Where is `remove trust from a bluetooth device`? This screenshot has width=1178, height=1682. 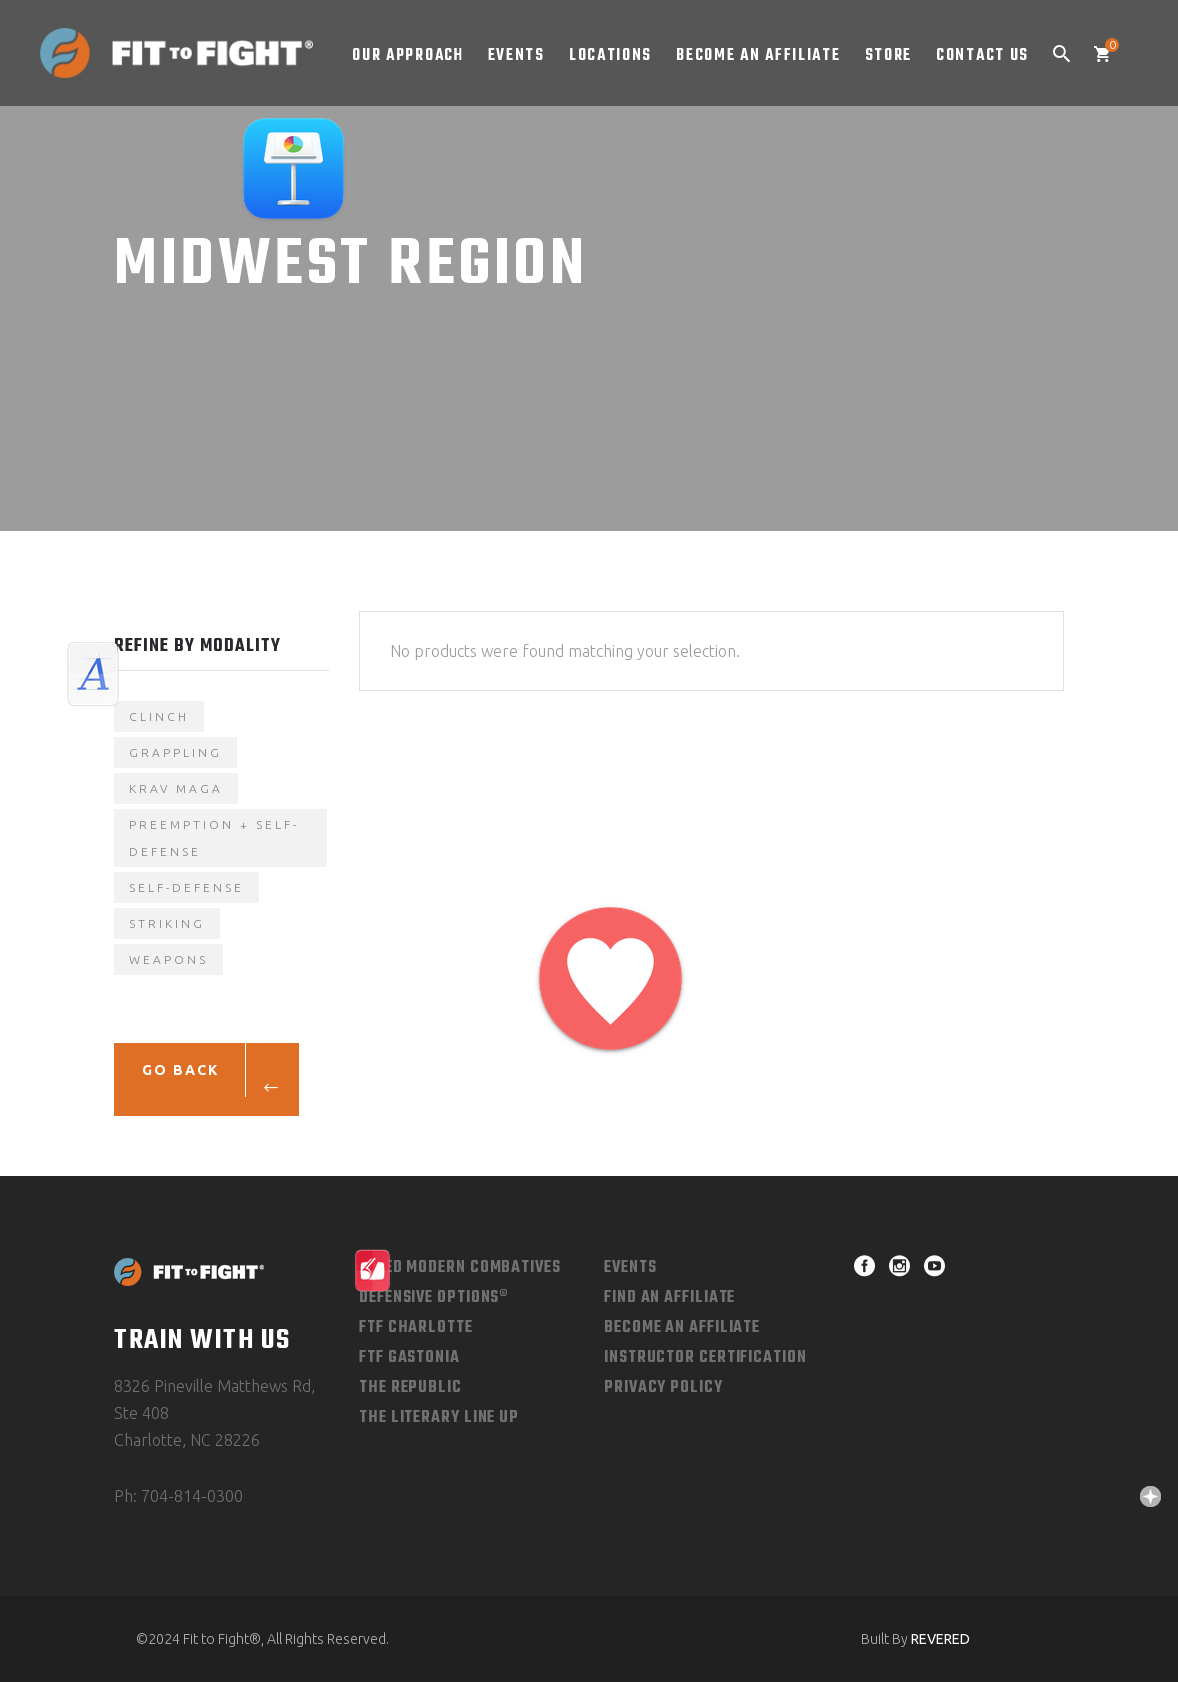 remove trust from a bluetooth device is located at coordinates (1150, 1496).